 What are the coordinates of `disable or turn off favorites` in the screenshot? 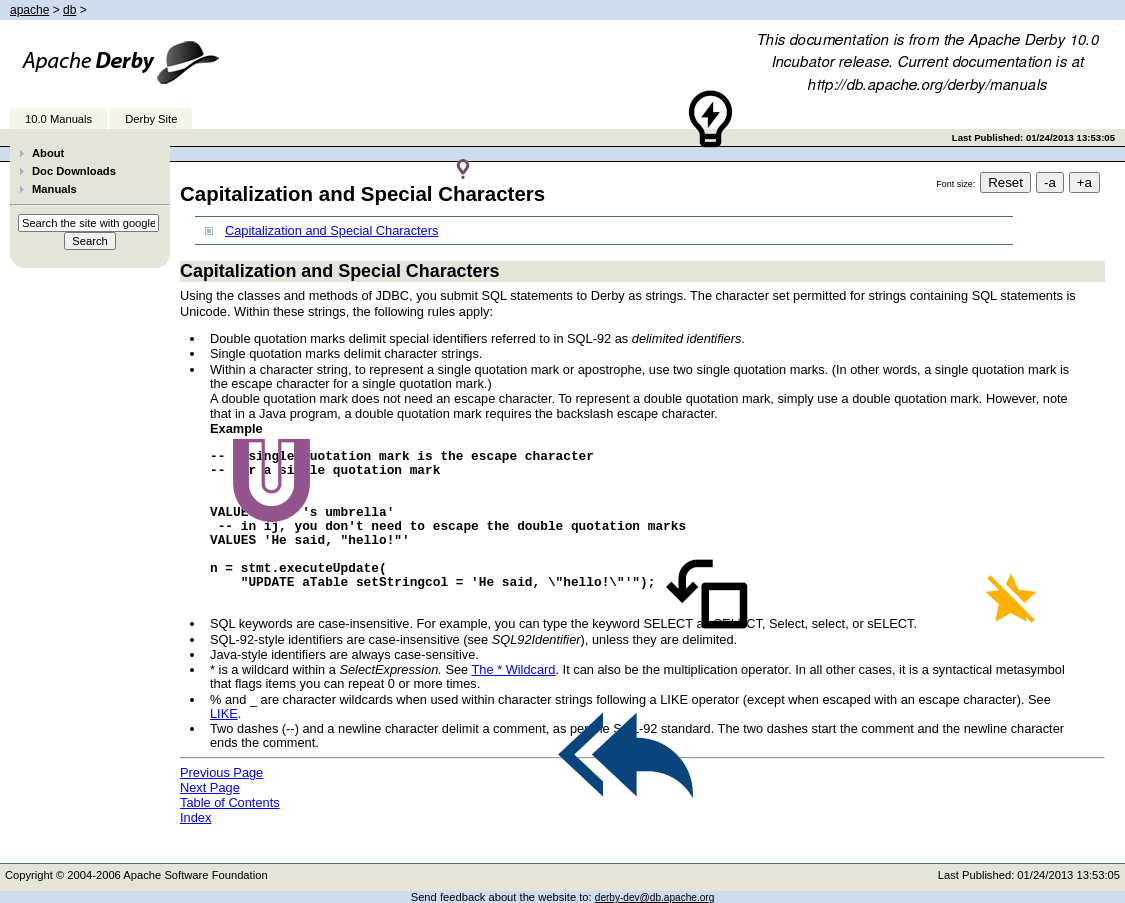 It's located at (1011, 599).